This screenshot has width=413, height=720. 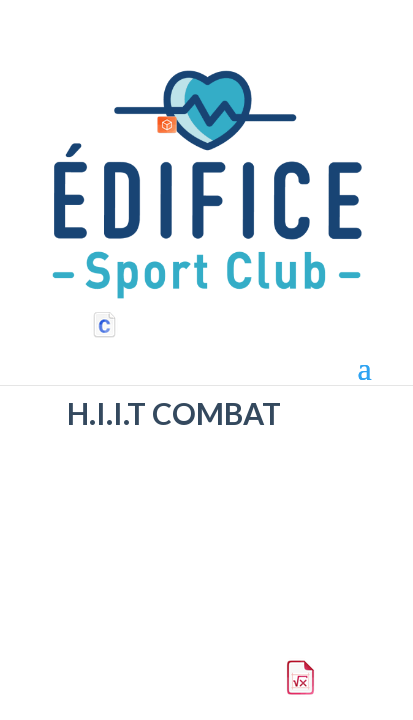 I want to click on open an opendocument formula file, so click(x=300, y=677).